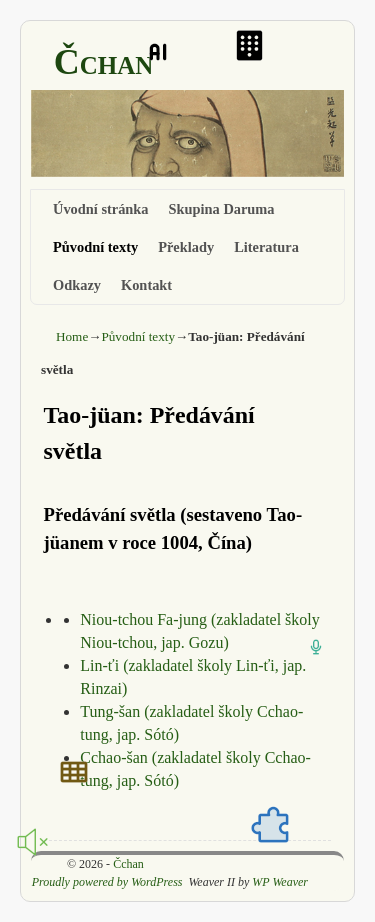 This screenshot has width=375, height=922. Describe the element at coordinates (316, 647) in the screenshot. I see `tap to use voice input` at that location.